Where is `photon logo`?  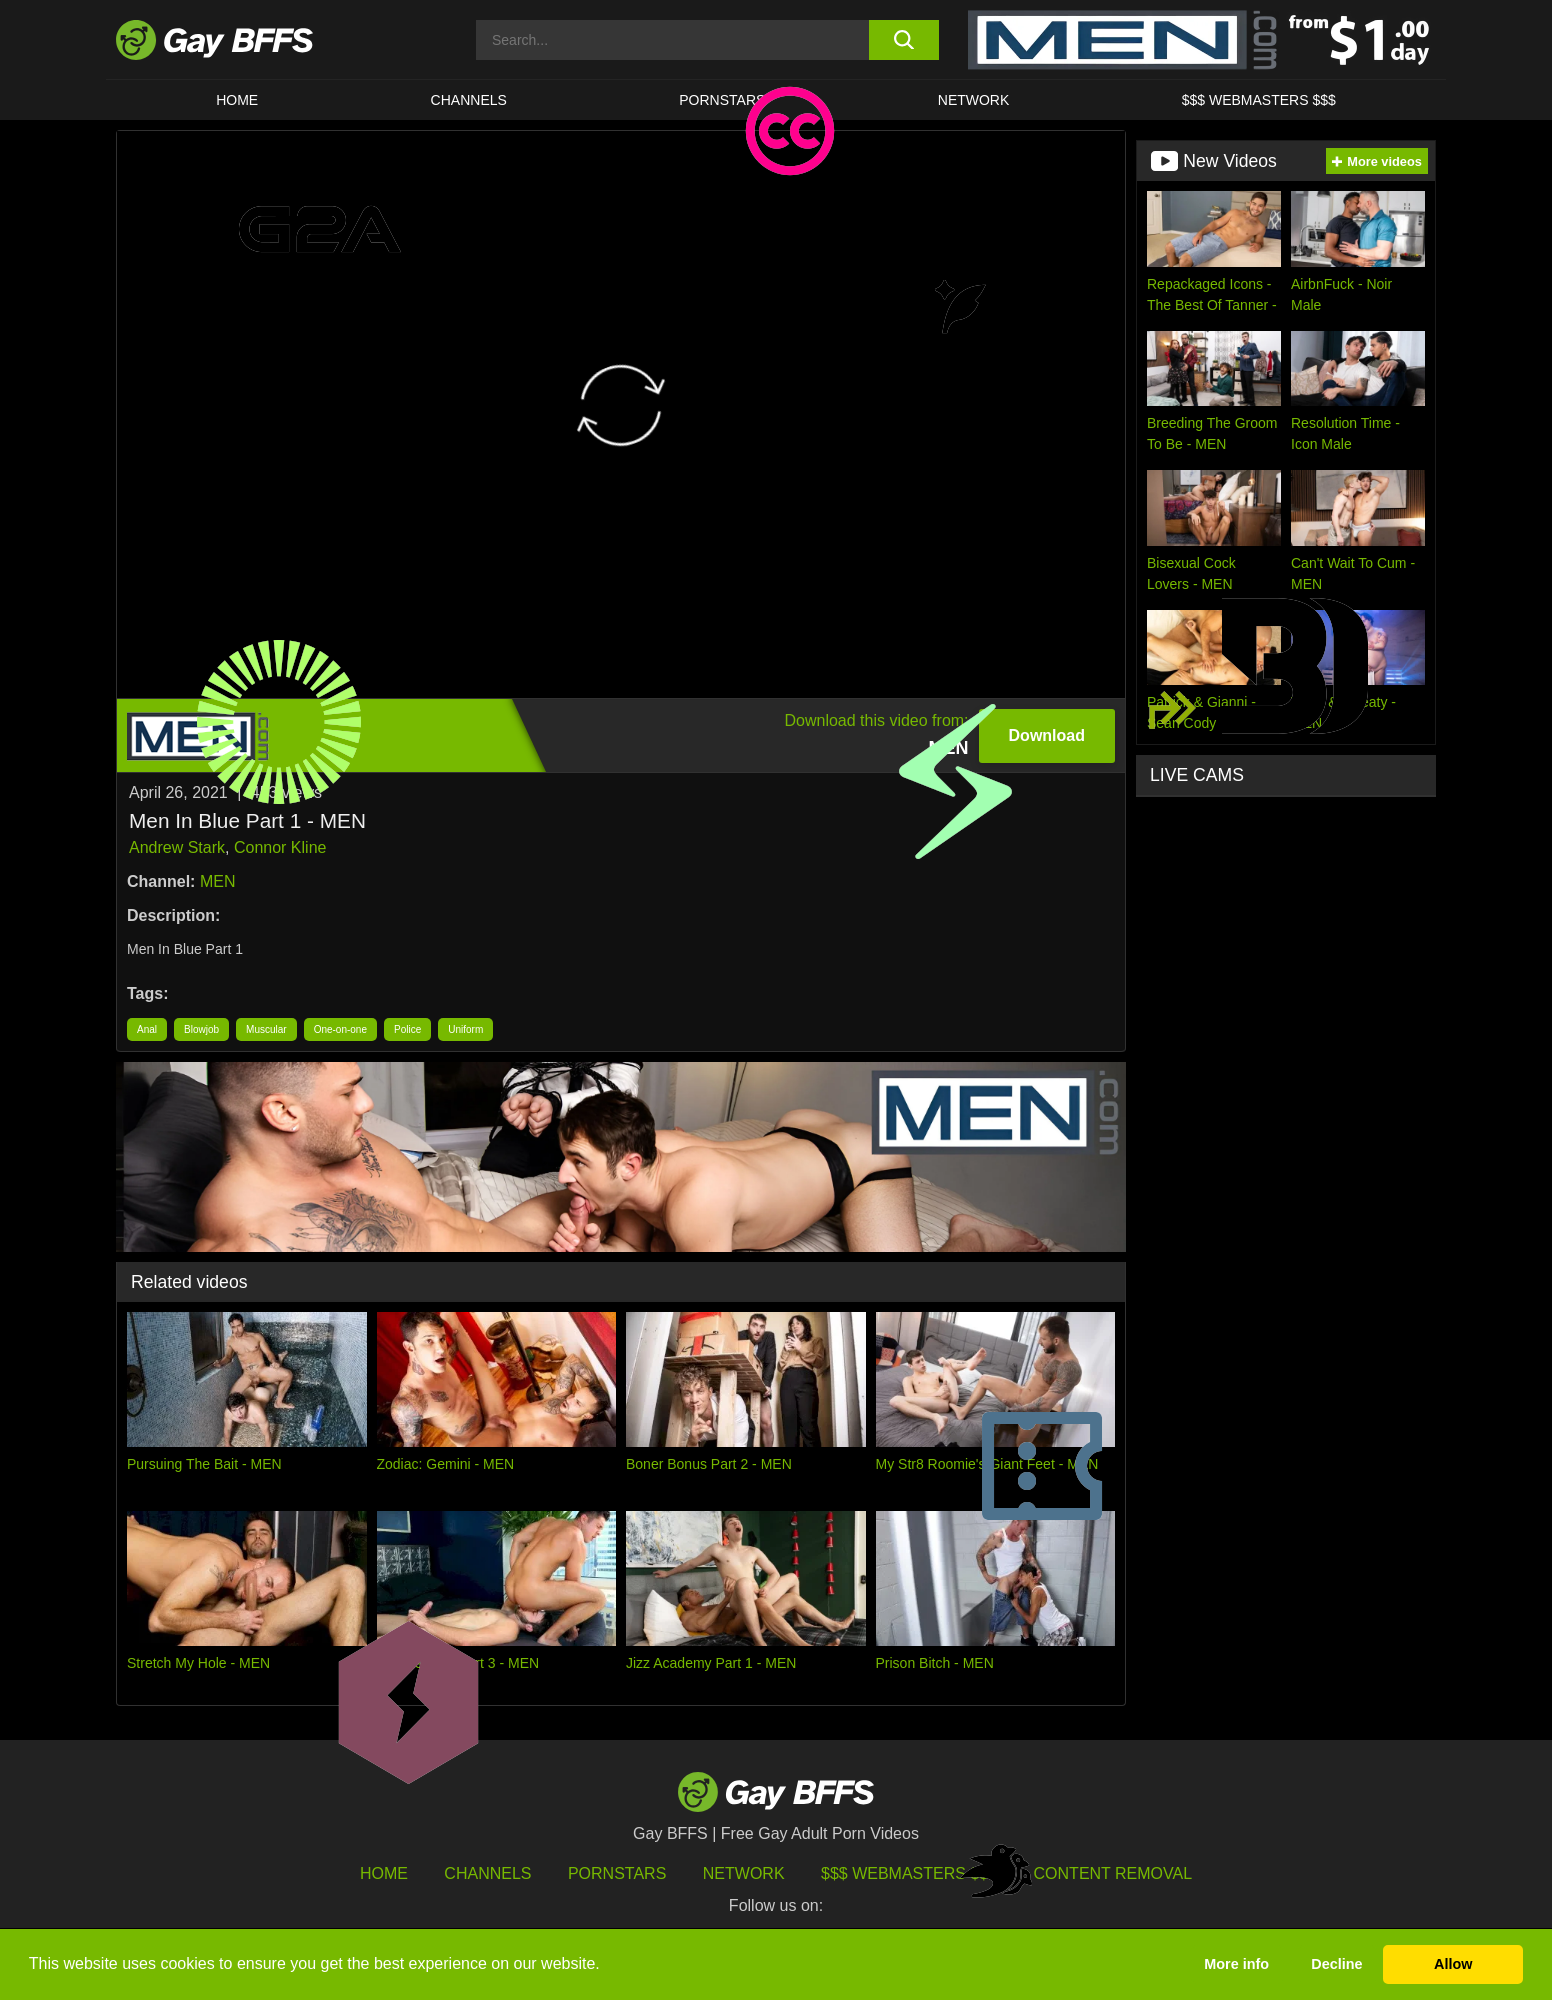 photon logo is located at coordinates (279, 722).